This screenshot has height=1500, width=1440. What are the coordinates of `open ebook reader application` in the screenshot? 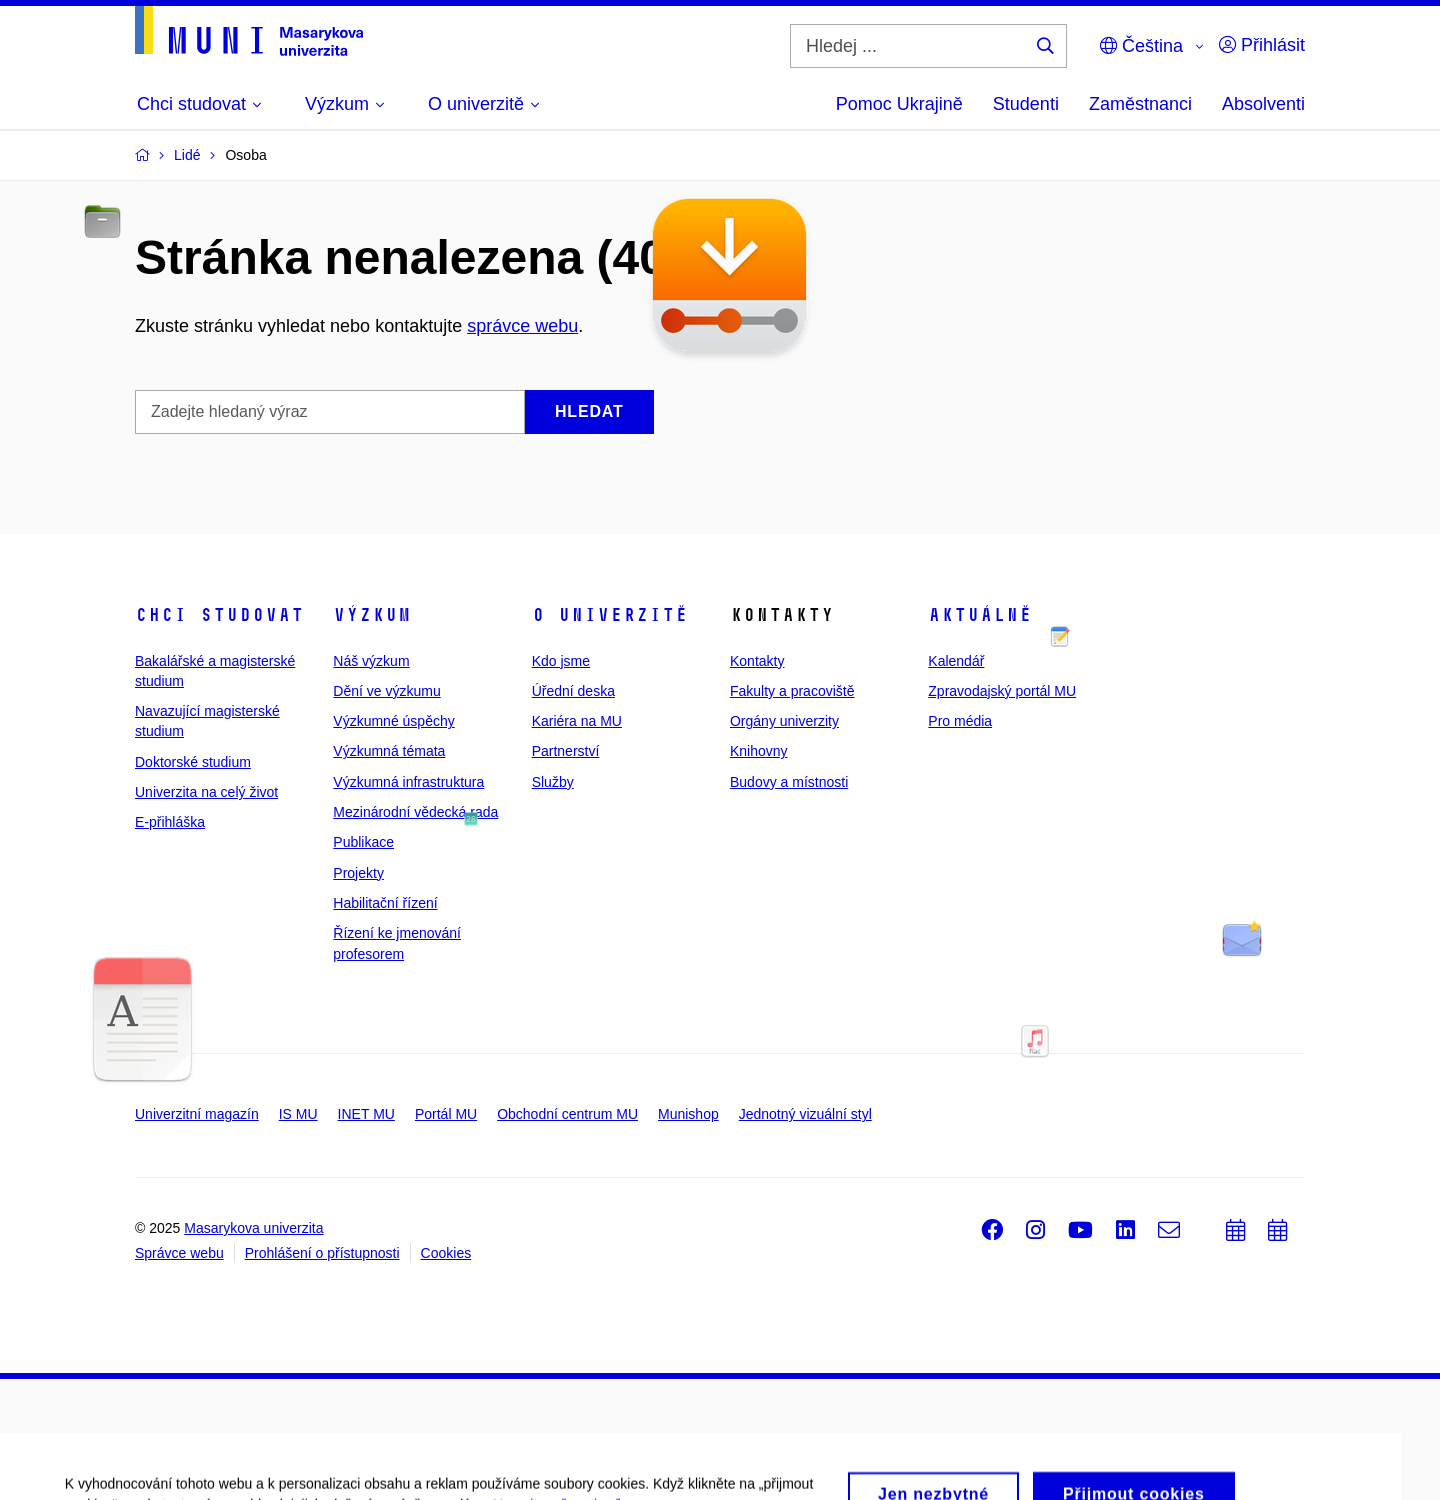 It's located at (142, 1019).